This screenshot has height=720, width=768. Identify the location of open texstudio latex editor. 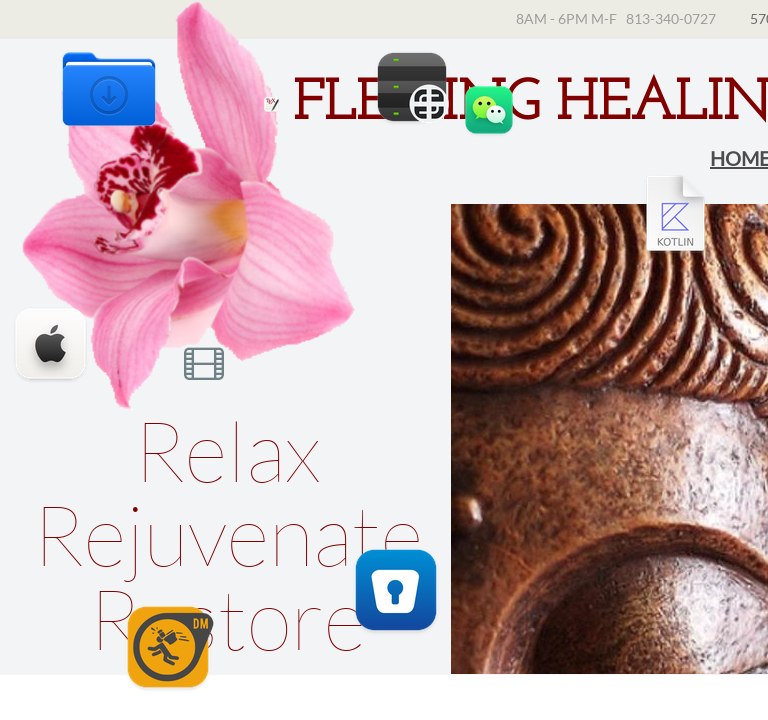
(271, 104).